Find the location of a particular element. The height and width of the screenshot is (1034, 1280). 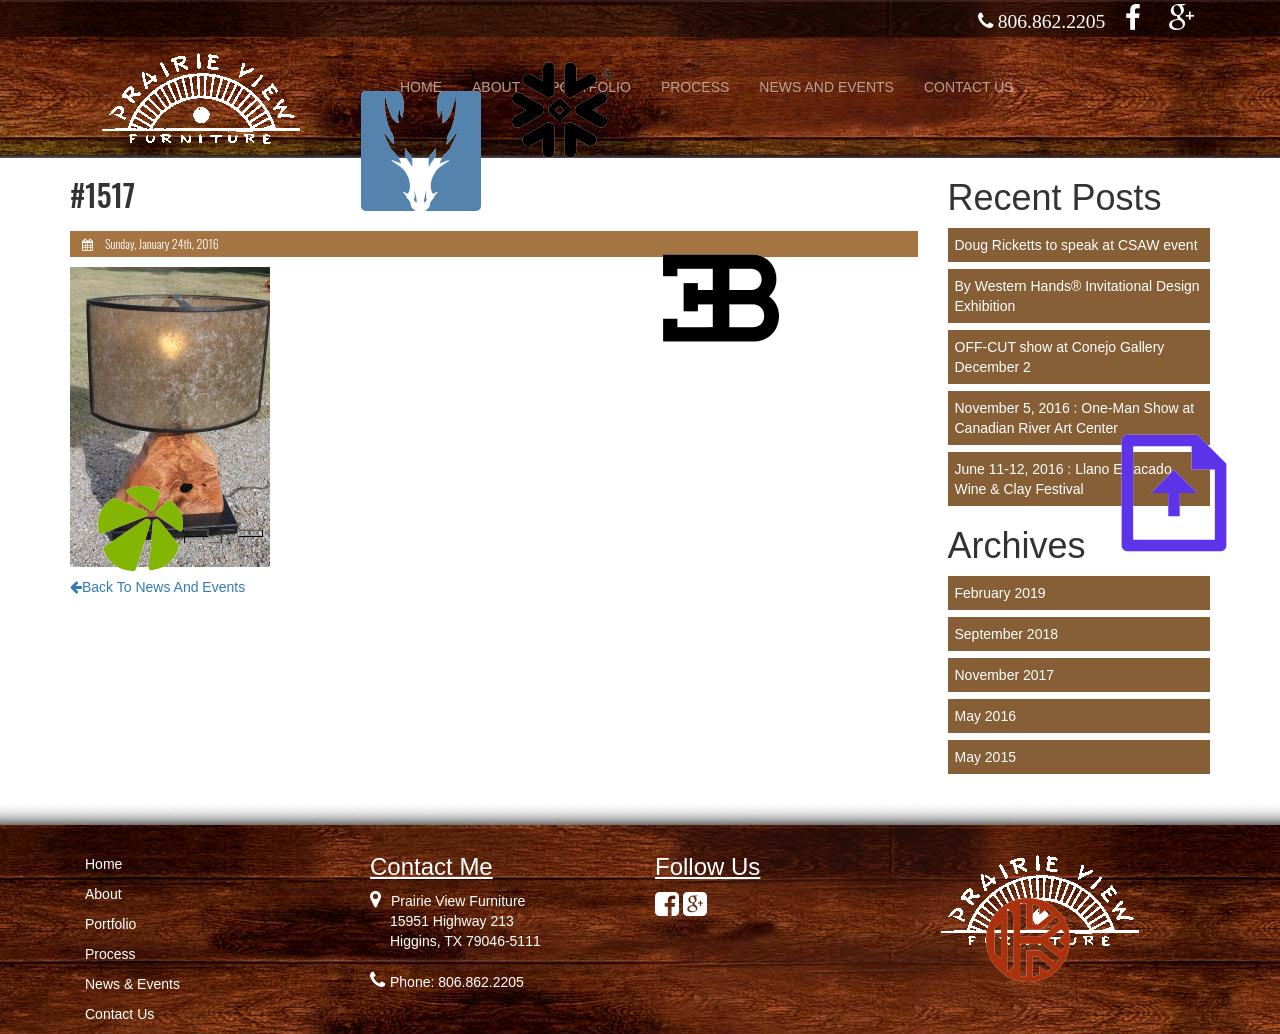

open keeper password manager is located at coordinates (1028, 940).